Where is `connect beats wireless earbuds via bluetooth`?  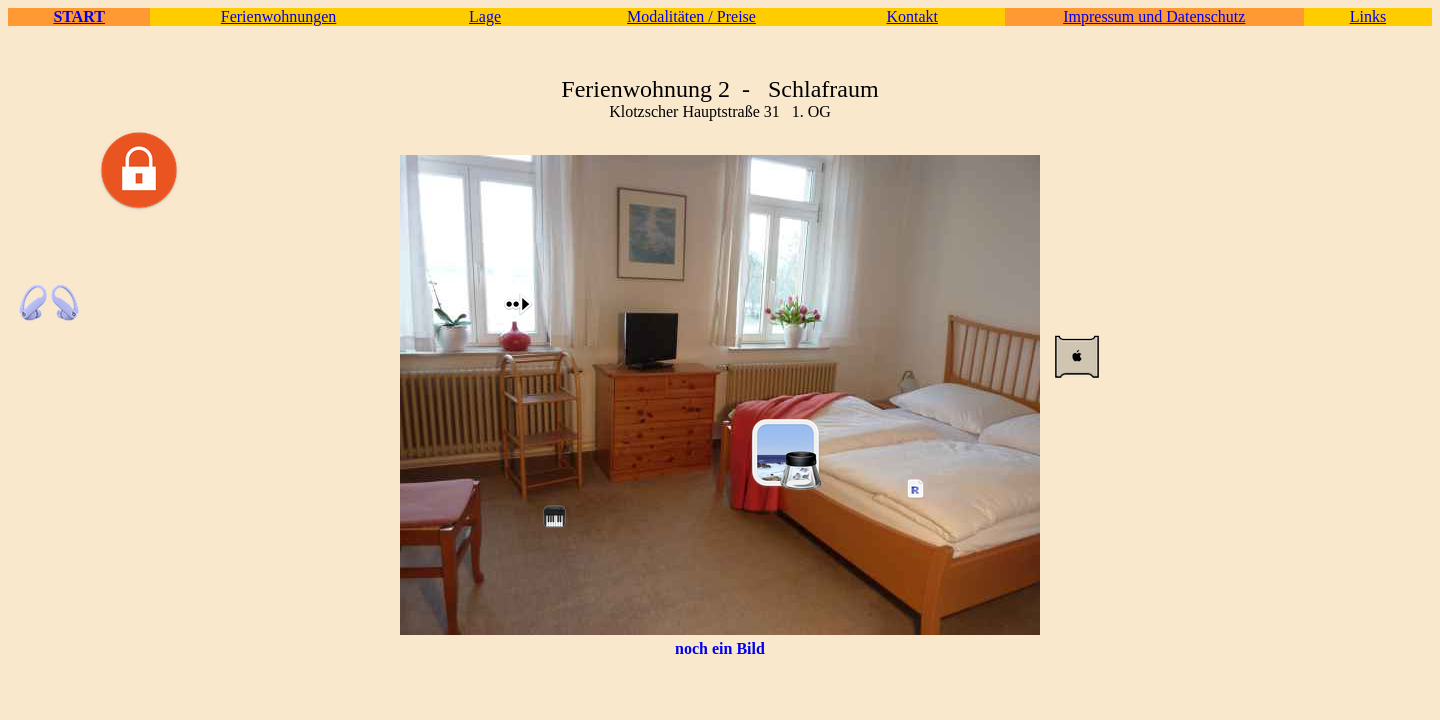
connect beats wireless earbuds via bluetooth is located at coordinates (49, 305).